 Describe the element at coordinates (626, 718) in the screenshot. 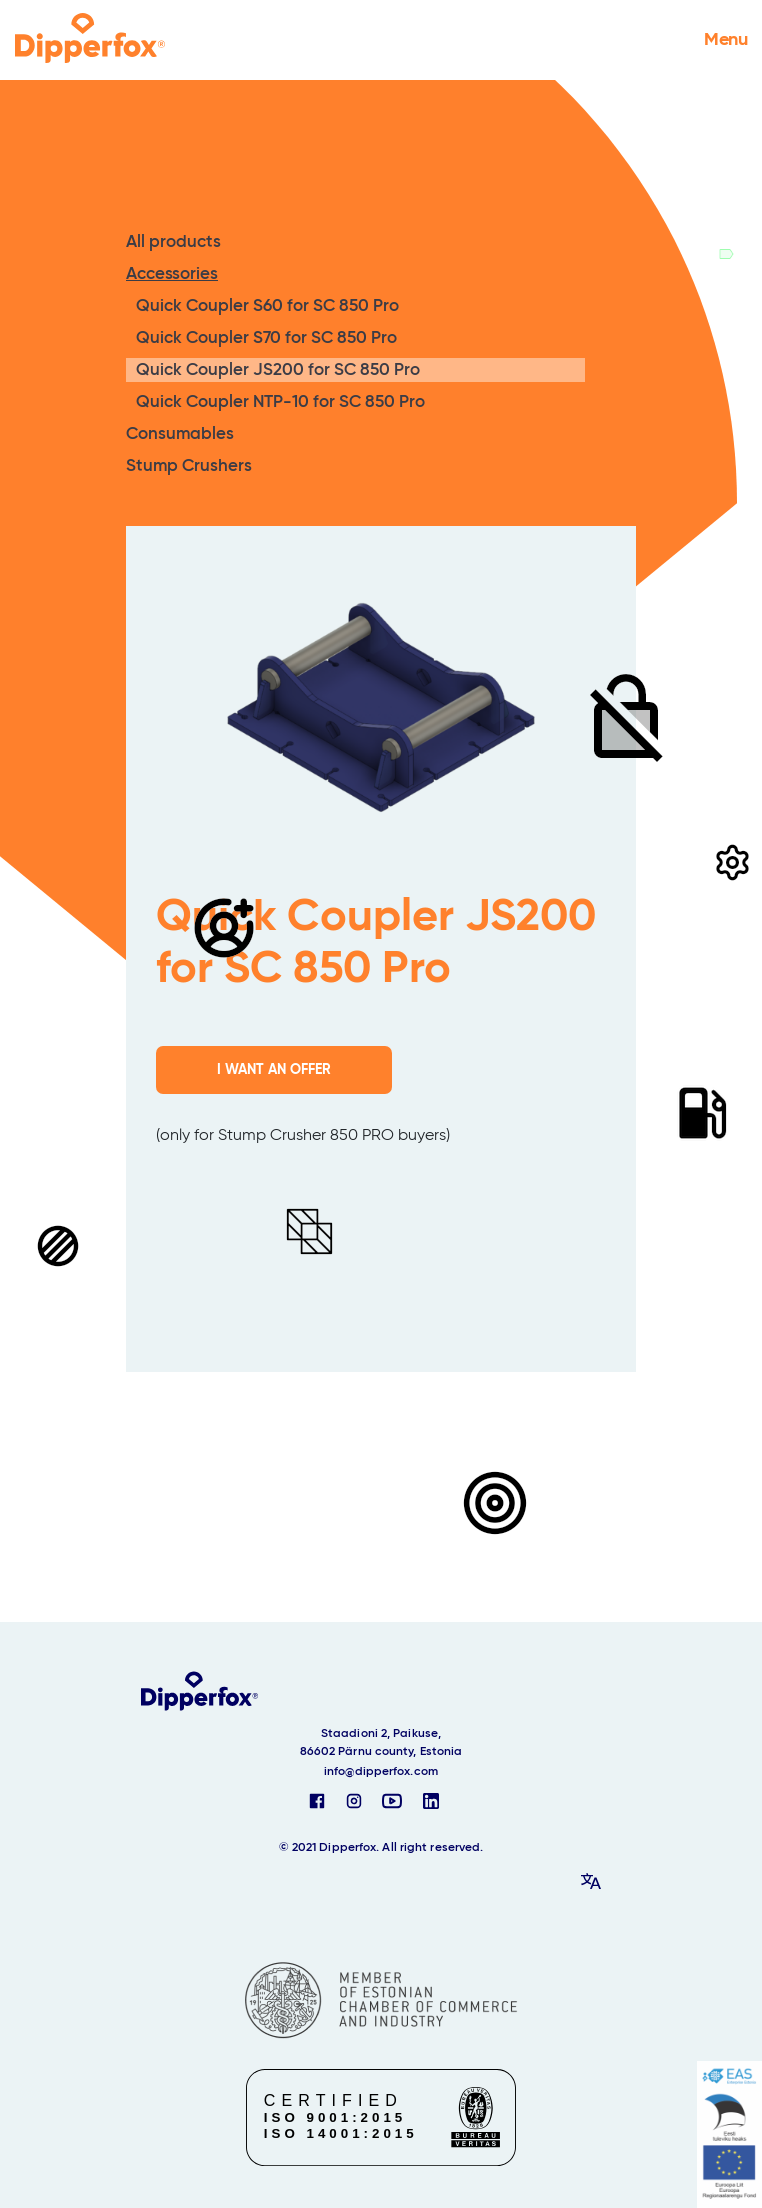

I see `indicates an unencrypted or insecure email connection` at that location.